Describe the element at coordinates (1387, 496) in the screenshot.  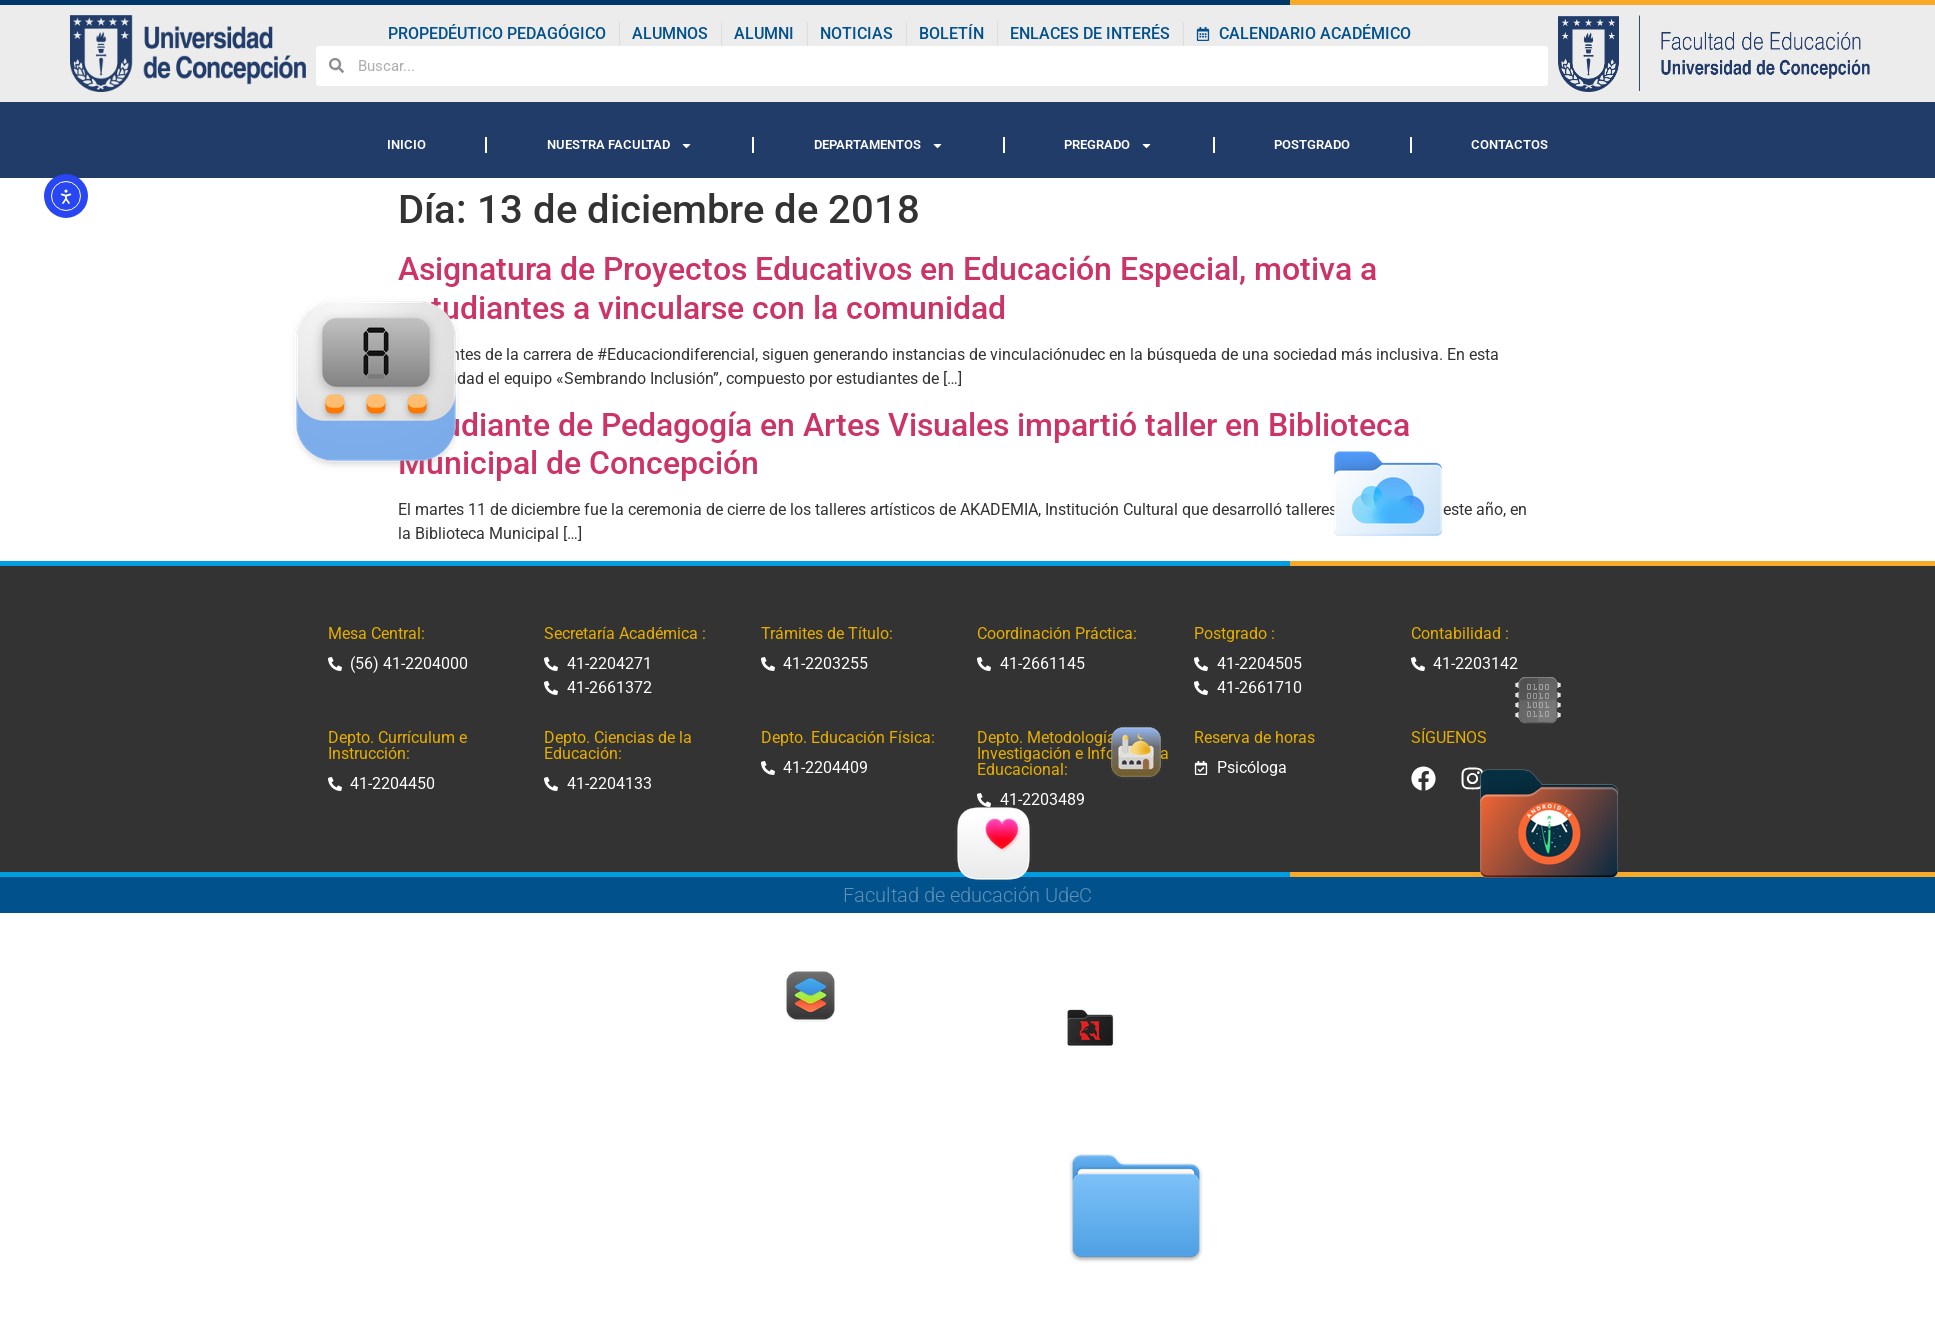
I see `open iCloud Drive folder` at that location.